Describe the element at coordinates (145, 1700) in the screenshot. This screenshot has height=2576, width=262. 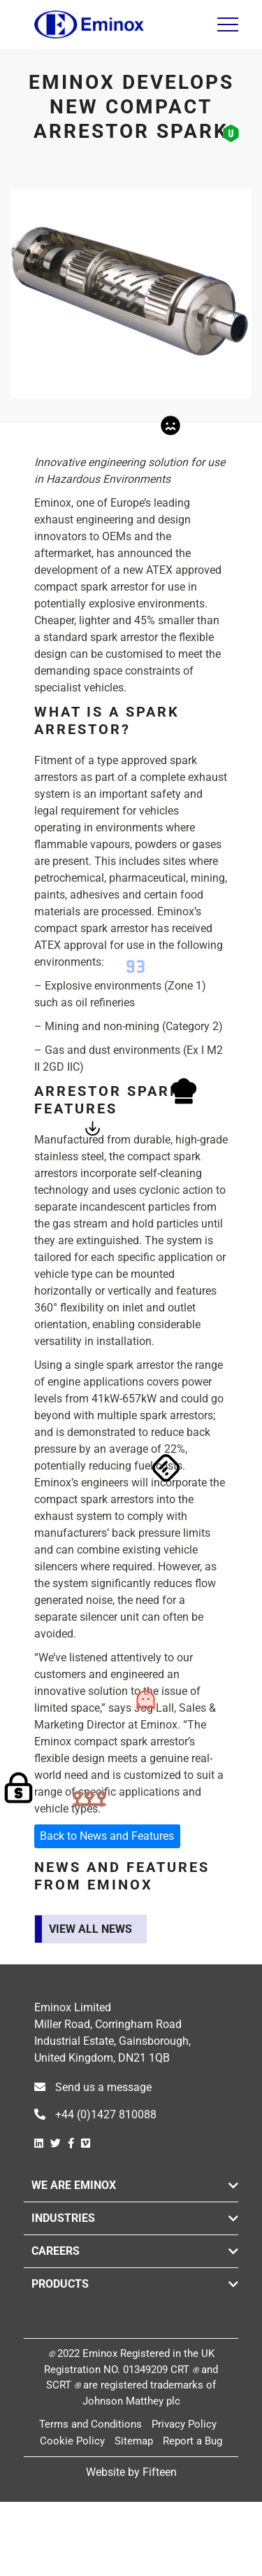
I see `toggle ghost mode or invisible status` at that location.